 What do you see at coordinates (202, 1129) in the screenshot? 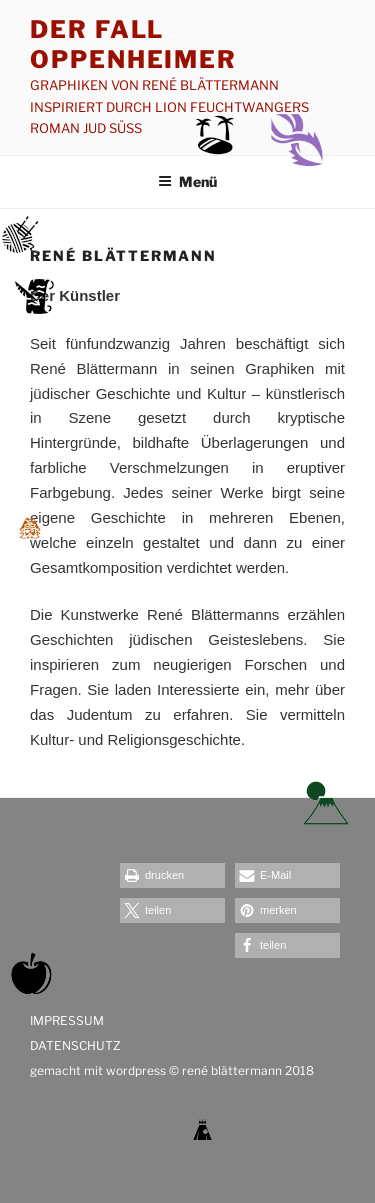
I see `access bowling alley locations or games` at bounding box center [202, 1129].